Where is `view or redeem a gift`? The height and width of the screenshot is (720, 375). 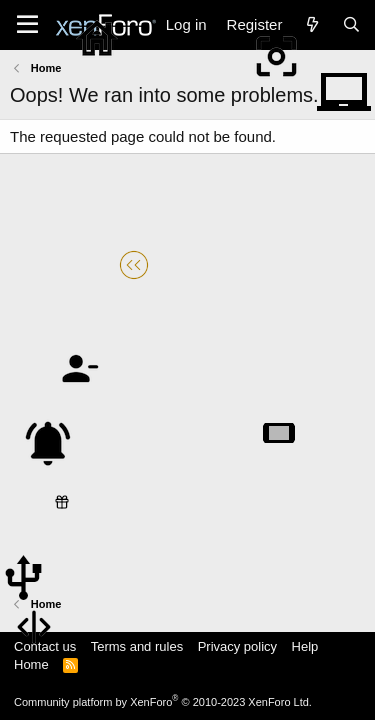
view or redeem a gift is located at coordinates (62, 502).